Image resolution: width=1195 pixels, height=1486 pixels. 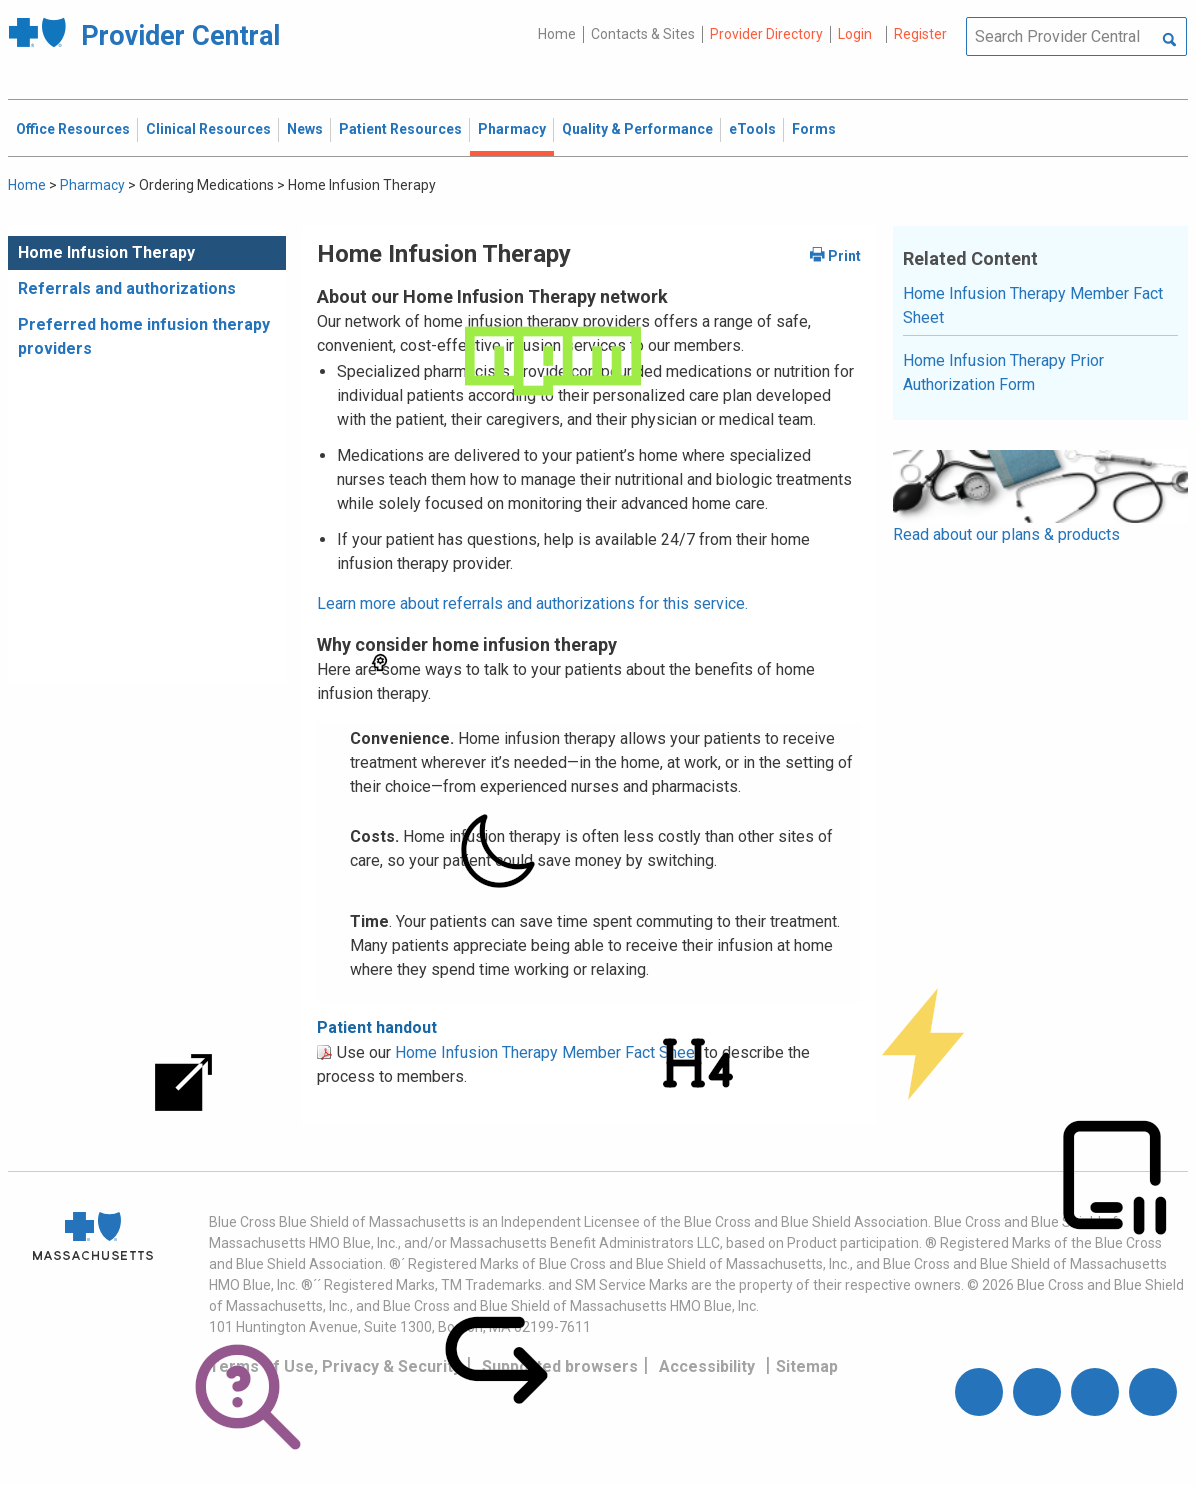 I want to click on search help or FAQ, so click(x=248, y=1397).